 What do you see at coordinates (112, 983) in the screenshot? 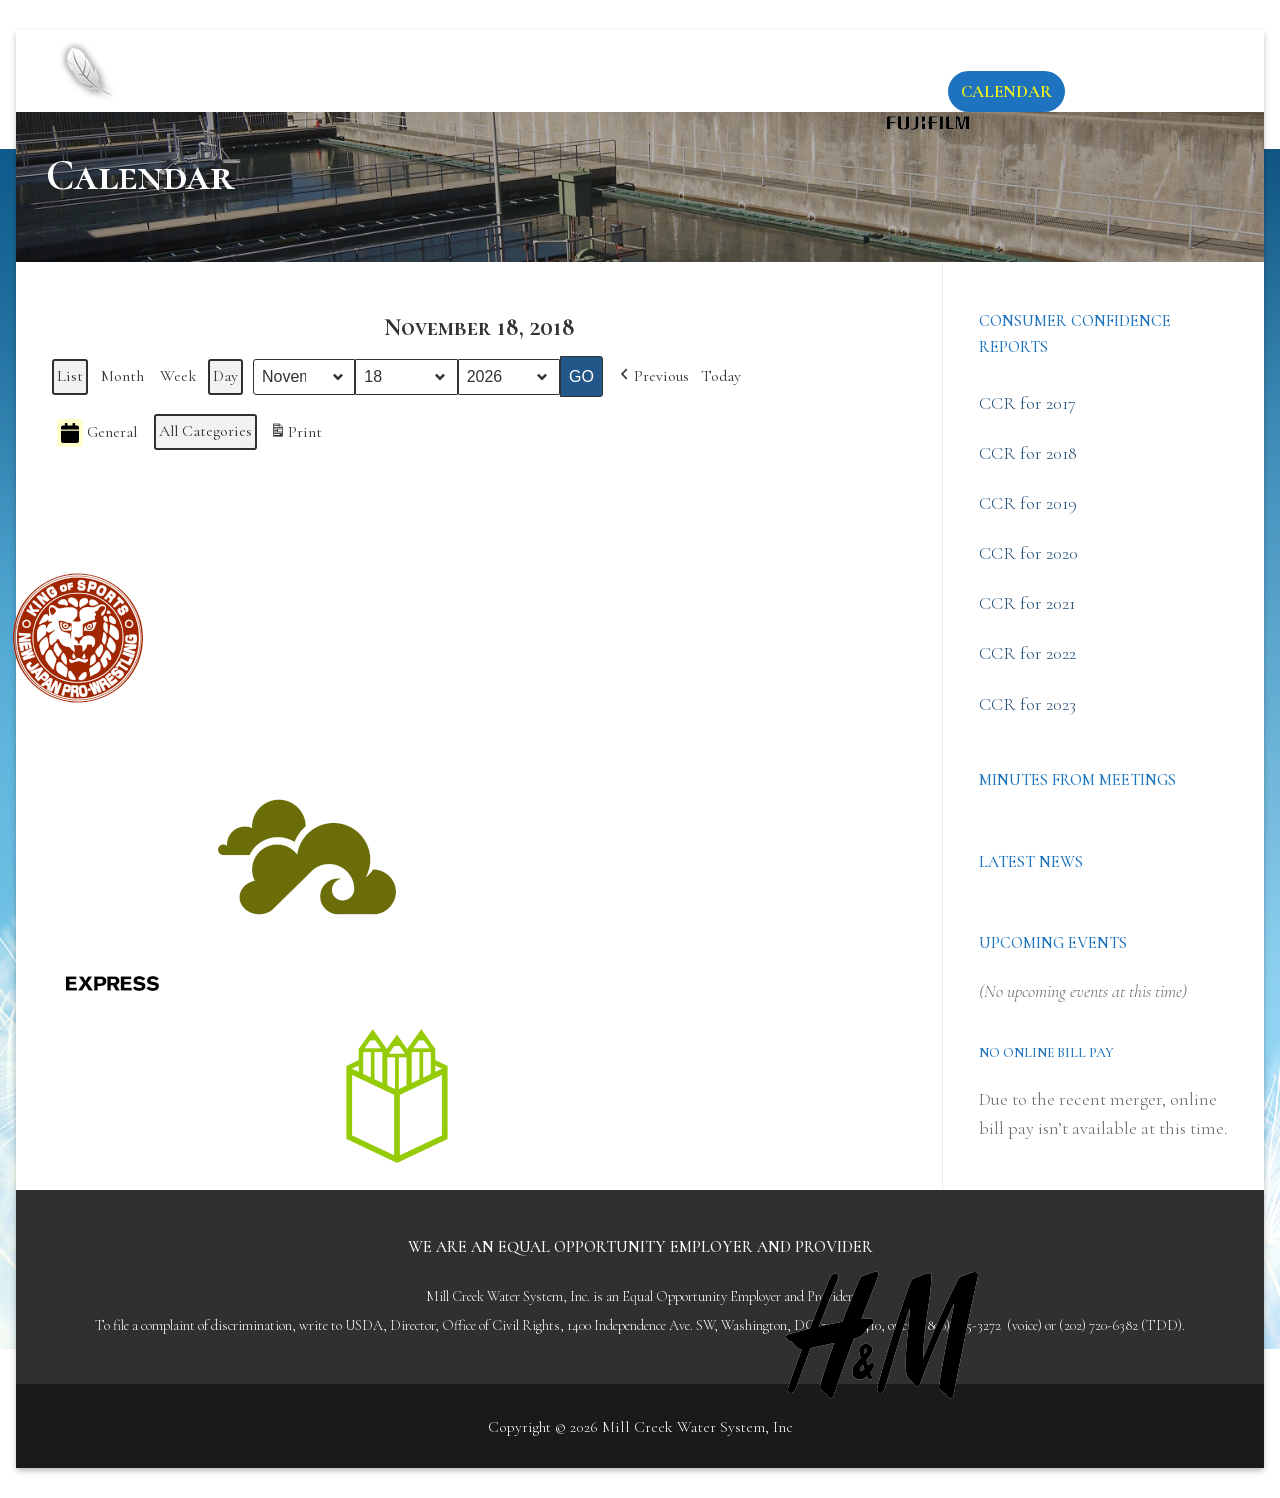
I see `visit the Express clothing retailer website` at bounding box center [112, 983].